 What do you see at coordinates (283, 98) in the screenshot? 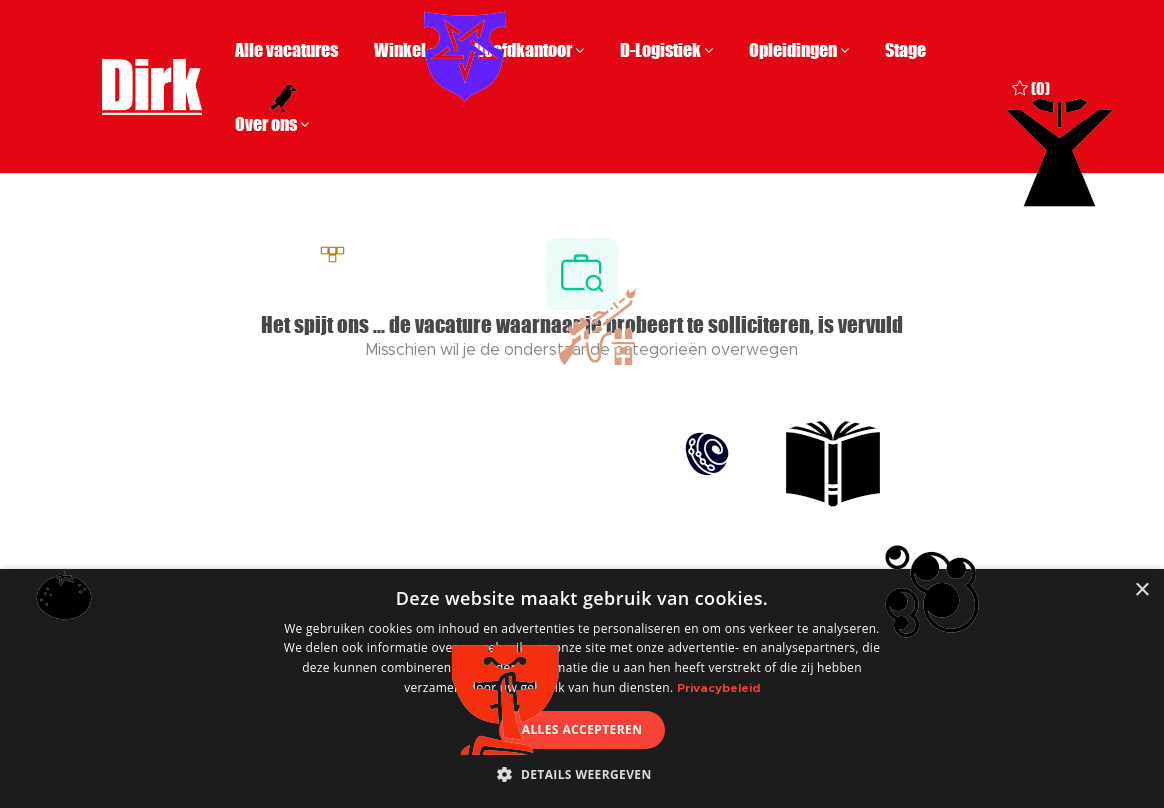
I see `vulture icon for wildlife or nature category` at bounding box center [283, 98].